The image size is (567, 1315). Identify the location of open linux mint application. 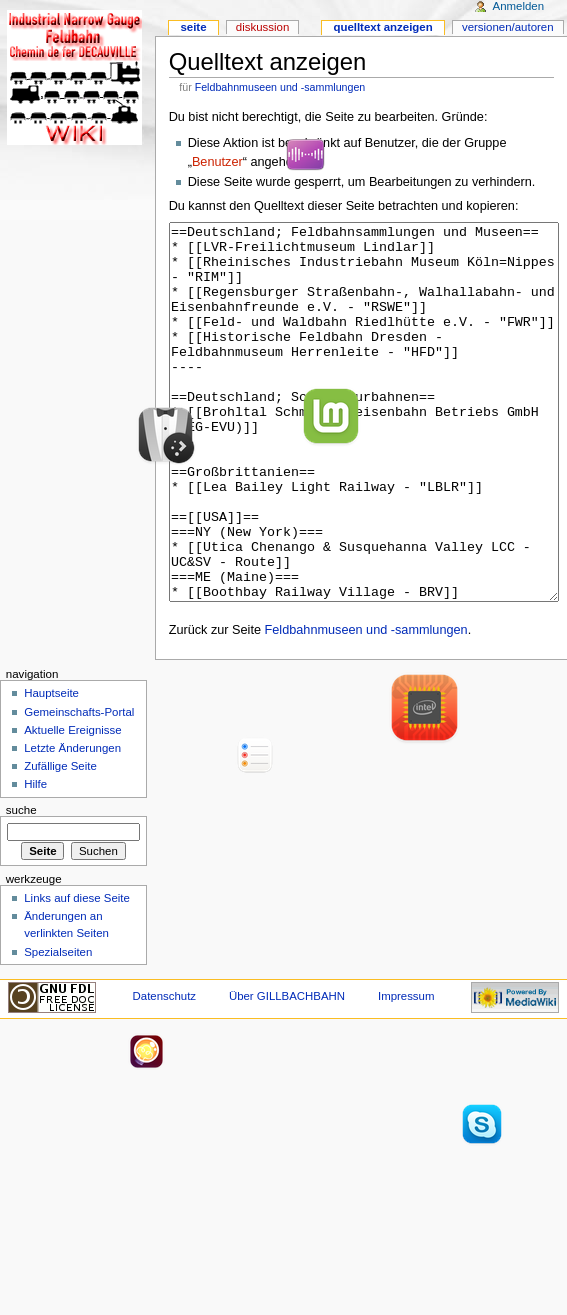
(331, 416).